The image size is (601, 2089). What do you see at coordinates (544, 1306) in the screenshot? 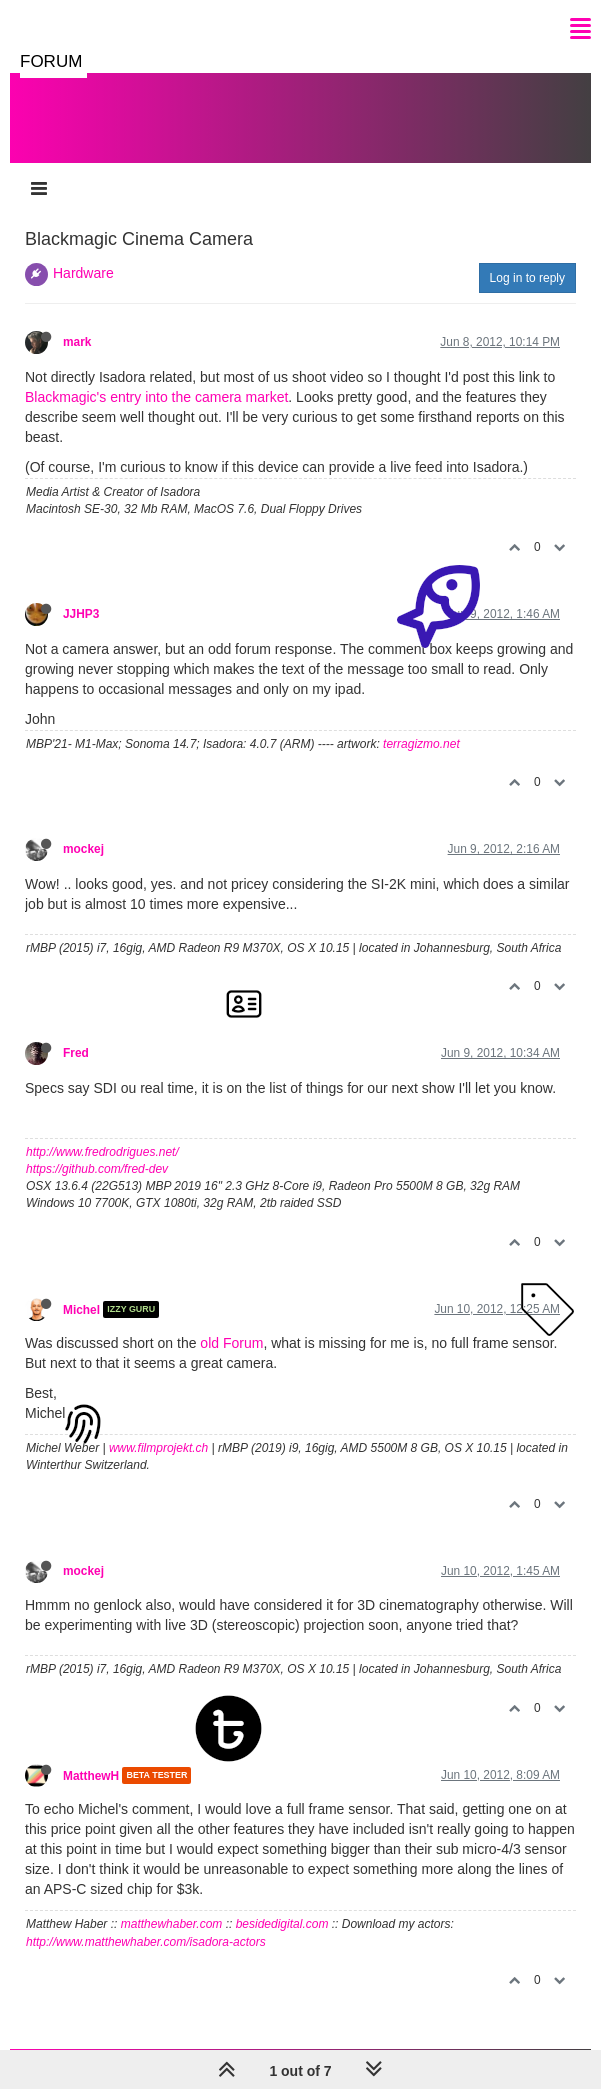
I see `add or manage tags for an item` at bounding box center [544, 1306].